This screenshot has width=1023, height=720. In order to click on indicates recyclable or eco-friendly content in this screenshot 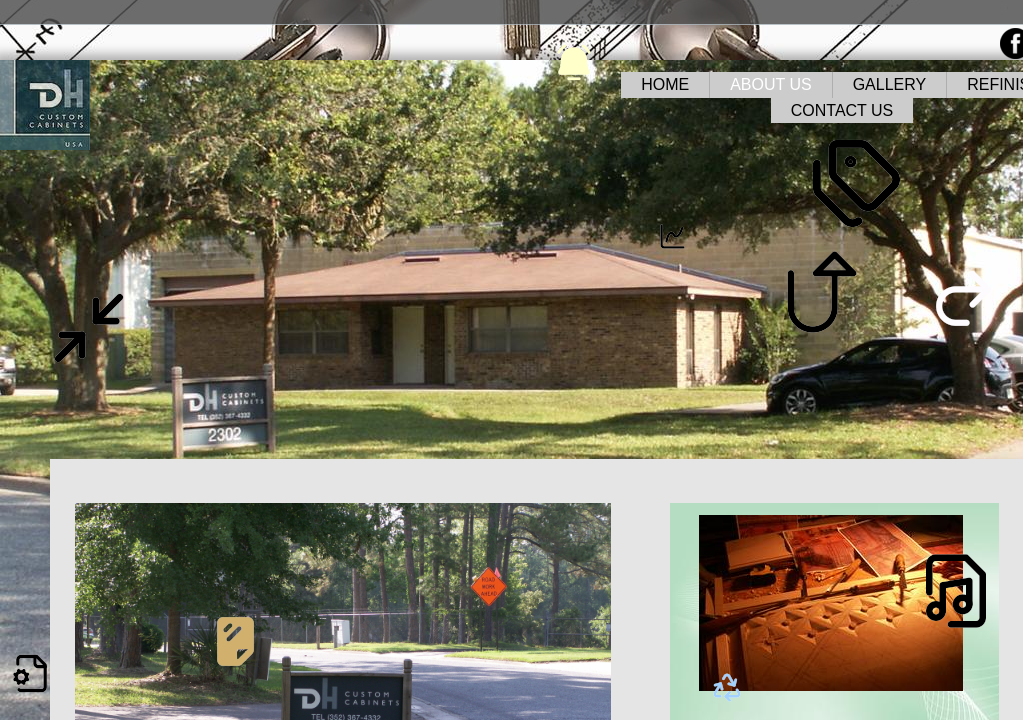, I will do `click(727, 687)`.